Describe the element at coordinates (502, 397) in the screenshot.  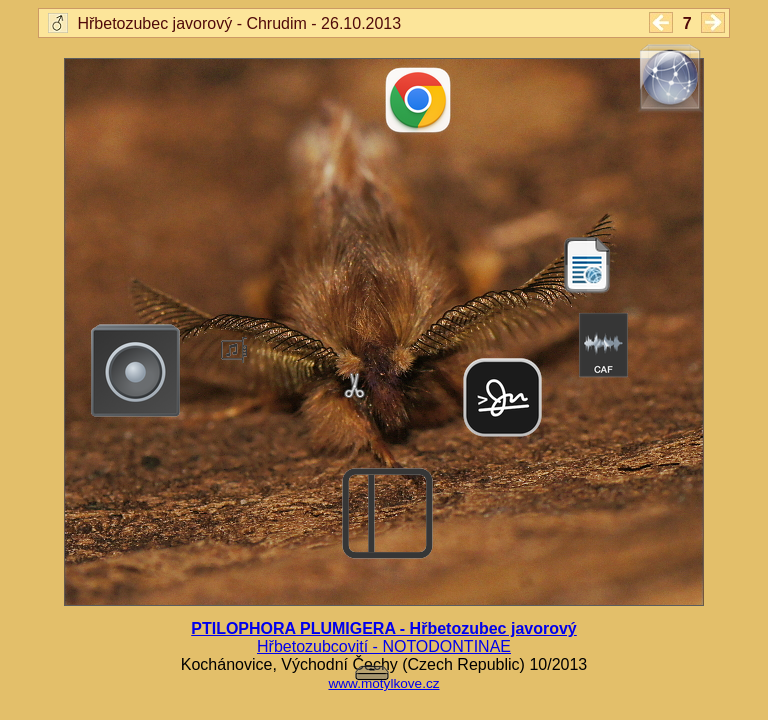
I see `open secretive app for secure key management` at that location.